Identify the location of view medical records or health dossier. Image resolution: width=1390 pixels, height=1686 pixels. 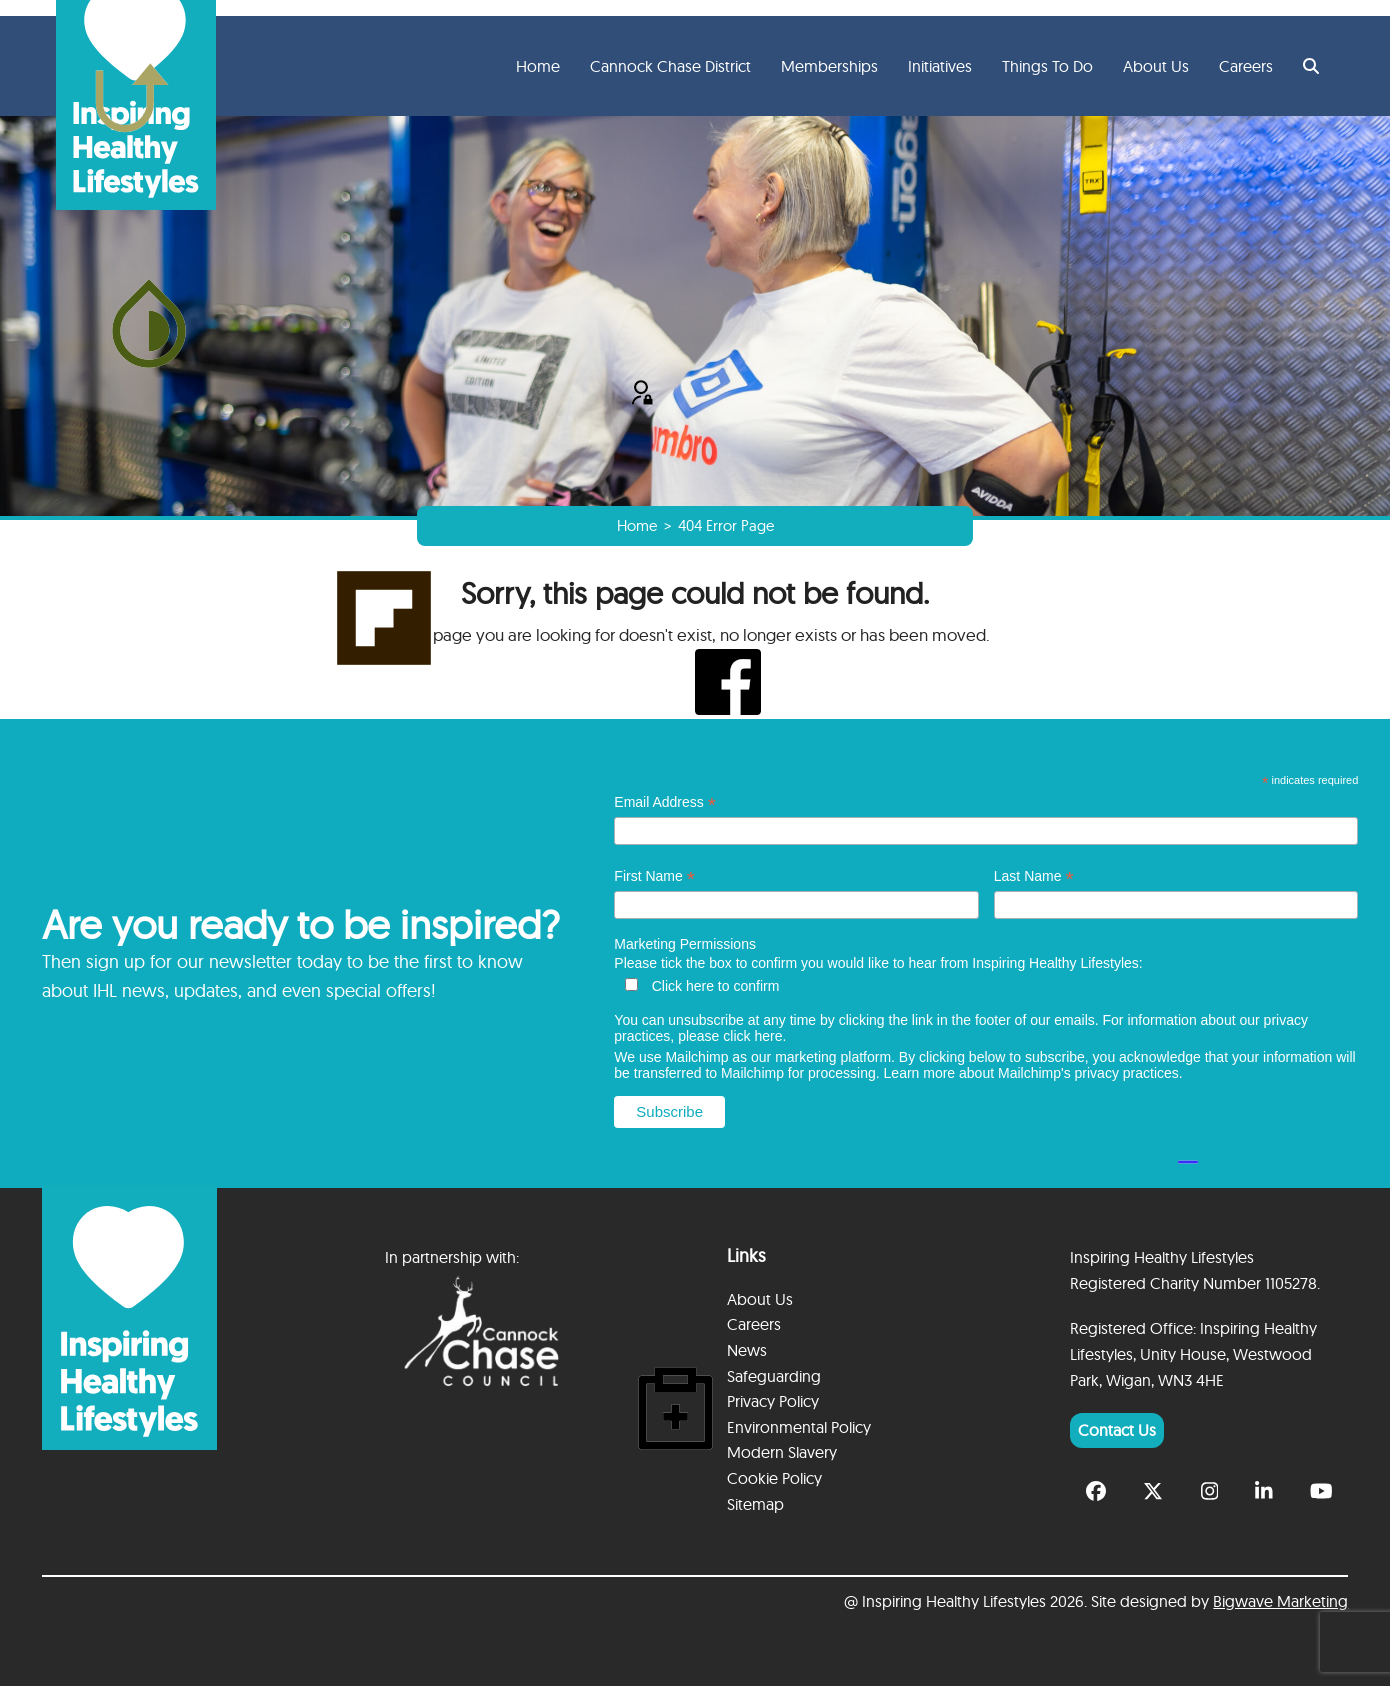
(675, 1408).